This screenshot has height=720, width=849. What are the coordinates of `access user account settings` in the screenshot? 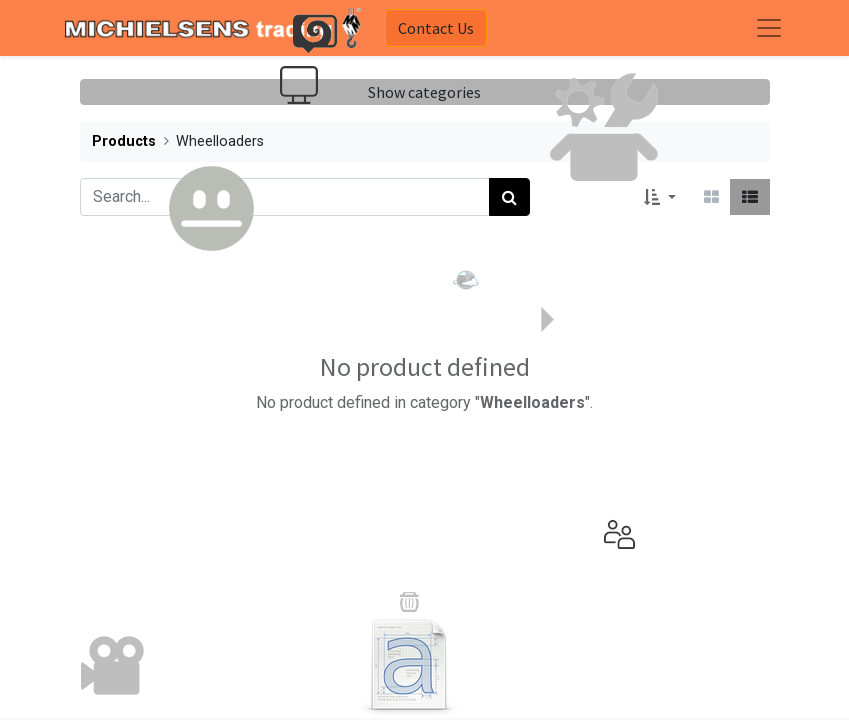 It's located at (619, 533).